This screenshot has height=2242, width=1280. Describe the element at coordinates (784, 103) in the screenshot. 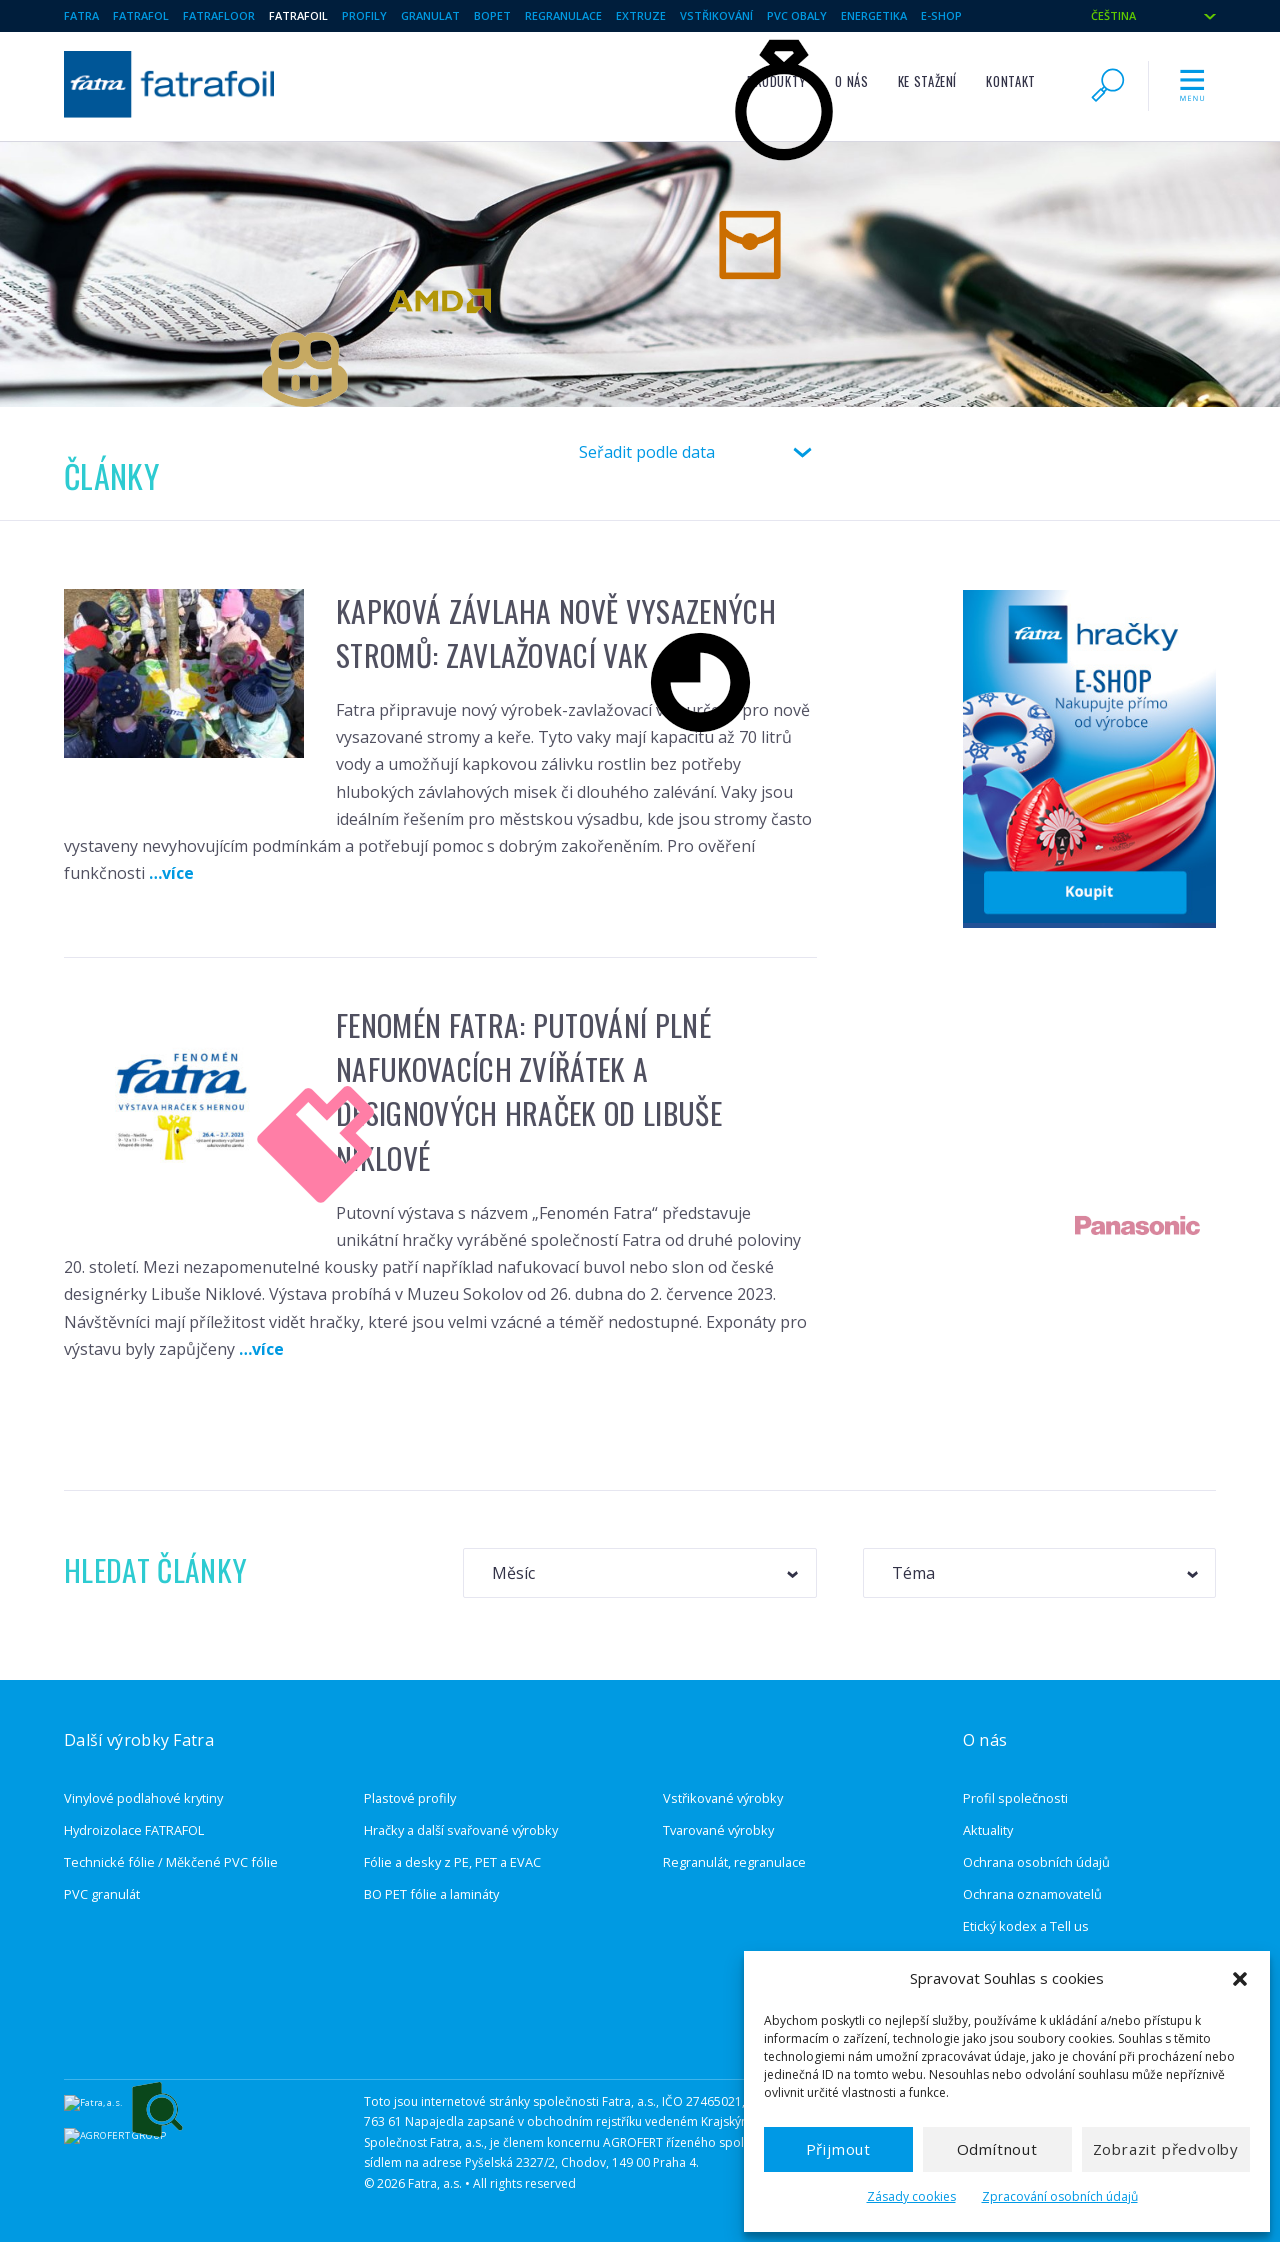

I see `access jewelry or luxury shopping category` at that location.